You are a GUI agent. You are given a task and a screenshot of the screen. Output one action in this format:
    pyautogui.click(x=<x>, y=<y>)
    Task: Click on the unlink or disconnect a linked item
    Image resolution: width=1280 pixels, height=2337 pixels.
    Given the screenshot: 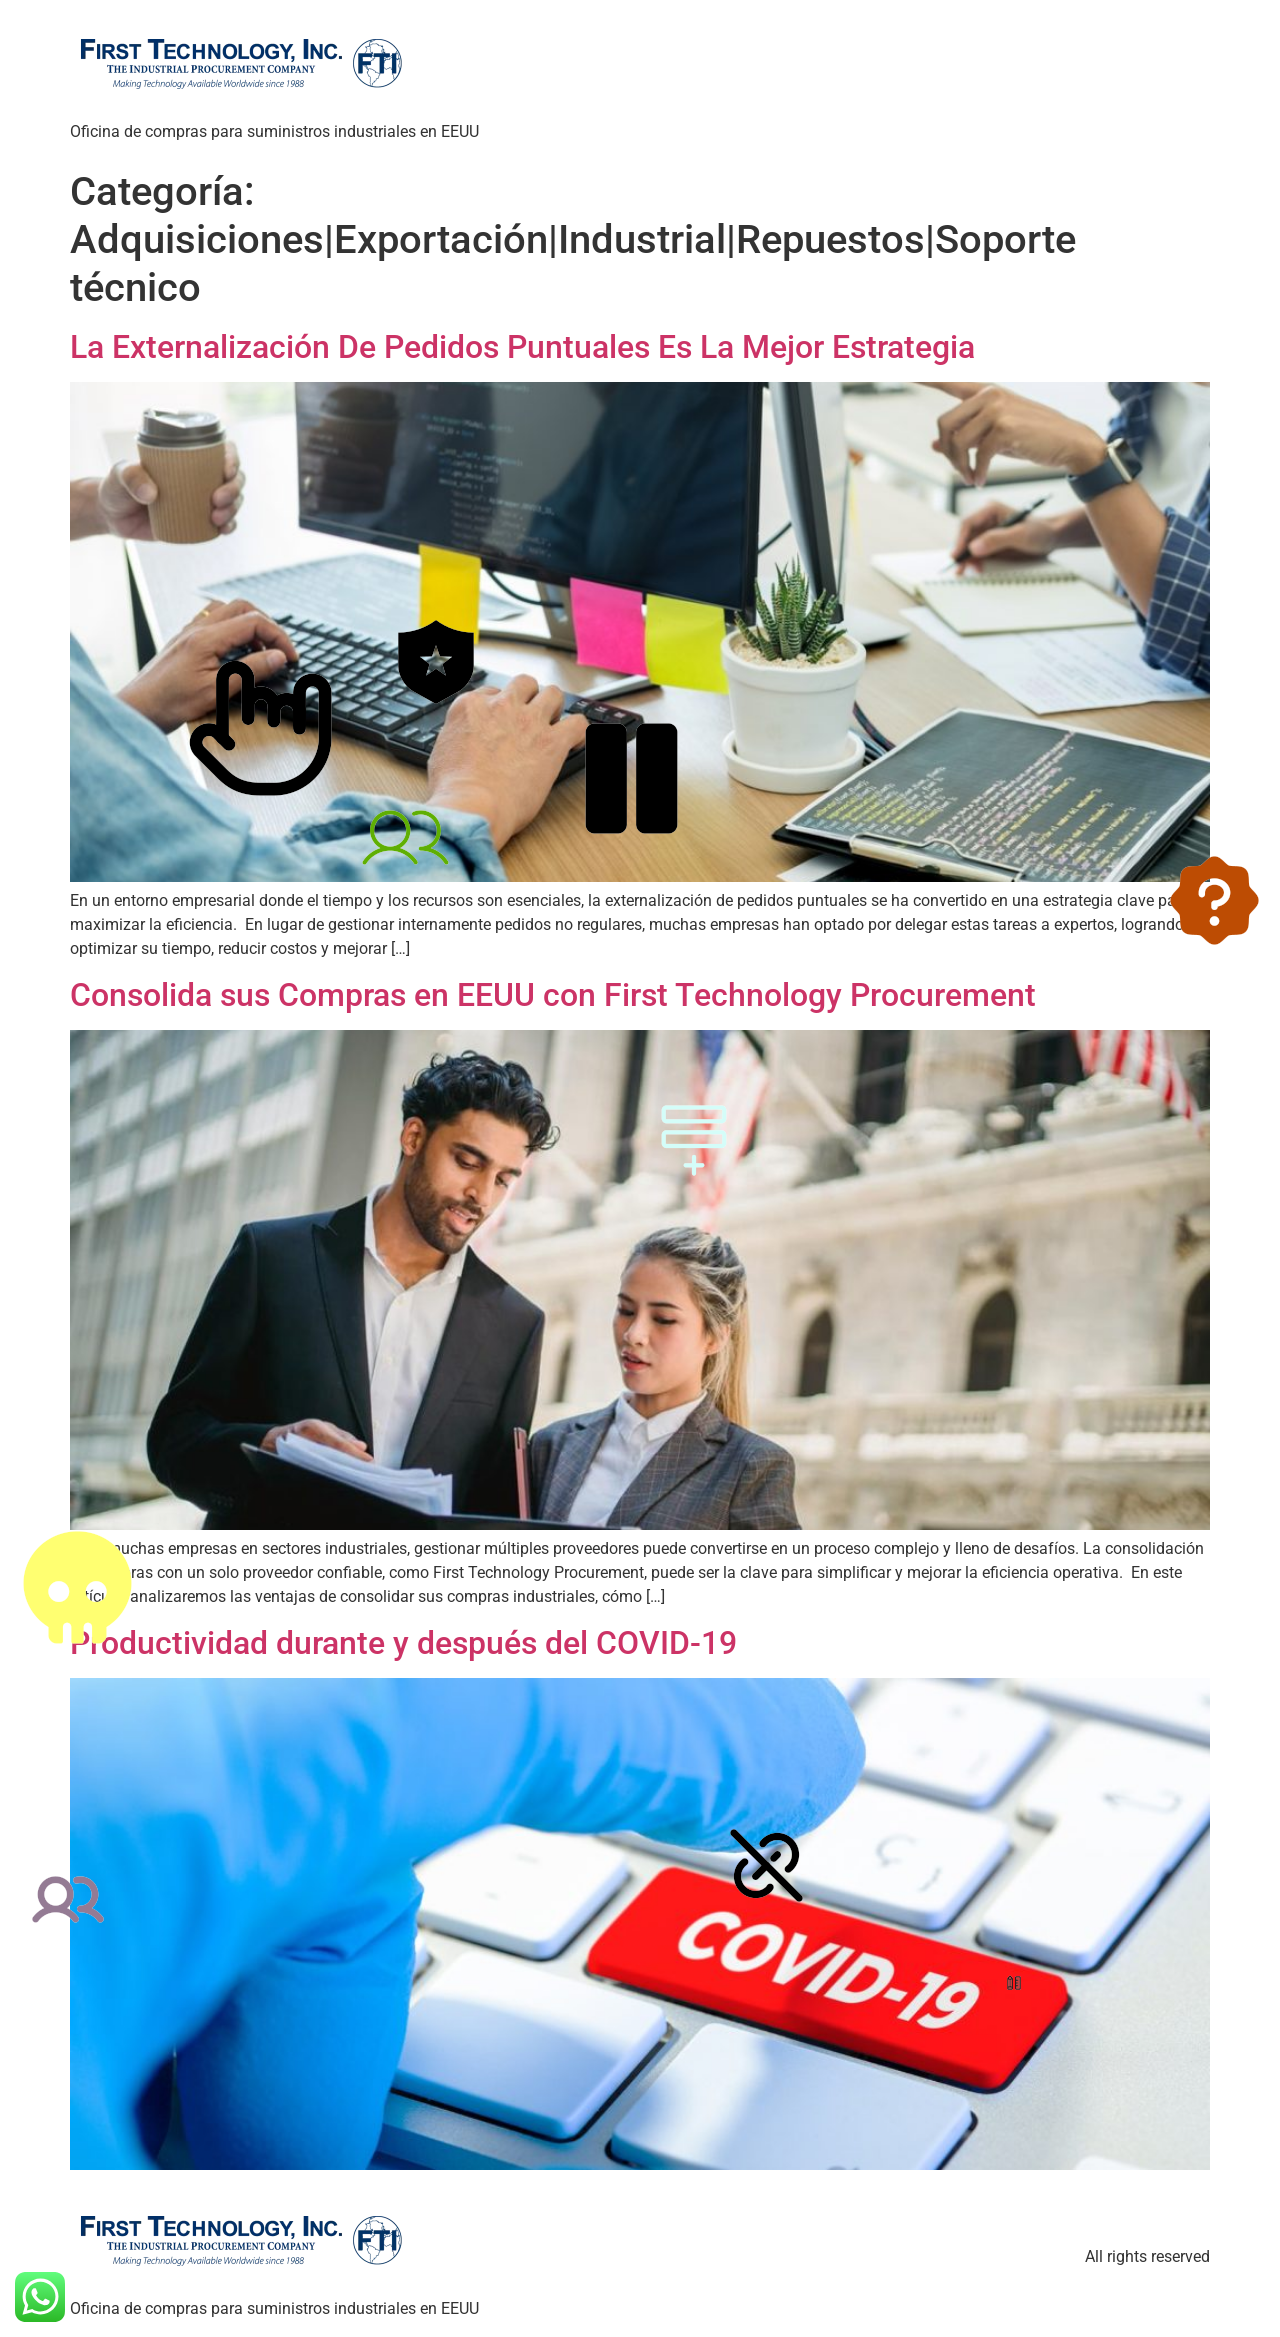 What is the action you would take?
    pyautogui.click(x=766, y=1865)
    